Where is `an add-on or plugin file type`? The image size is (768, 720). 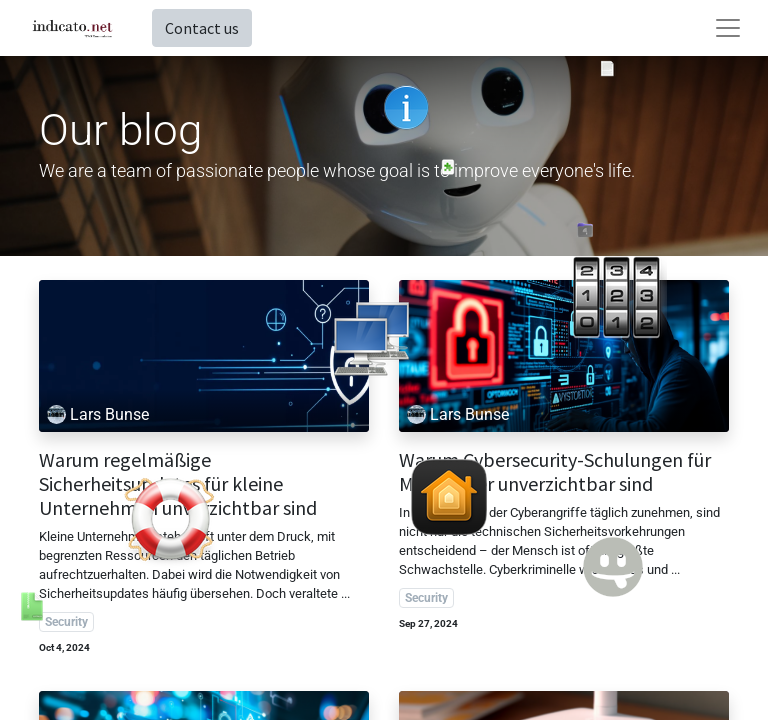 an add-on or plugin file type is located at coordinates (448, 167).